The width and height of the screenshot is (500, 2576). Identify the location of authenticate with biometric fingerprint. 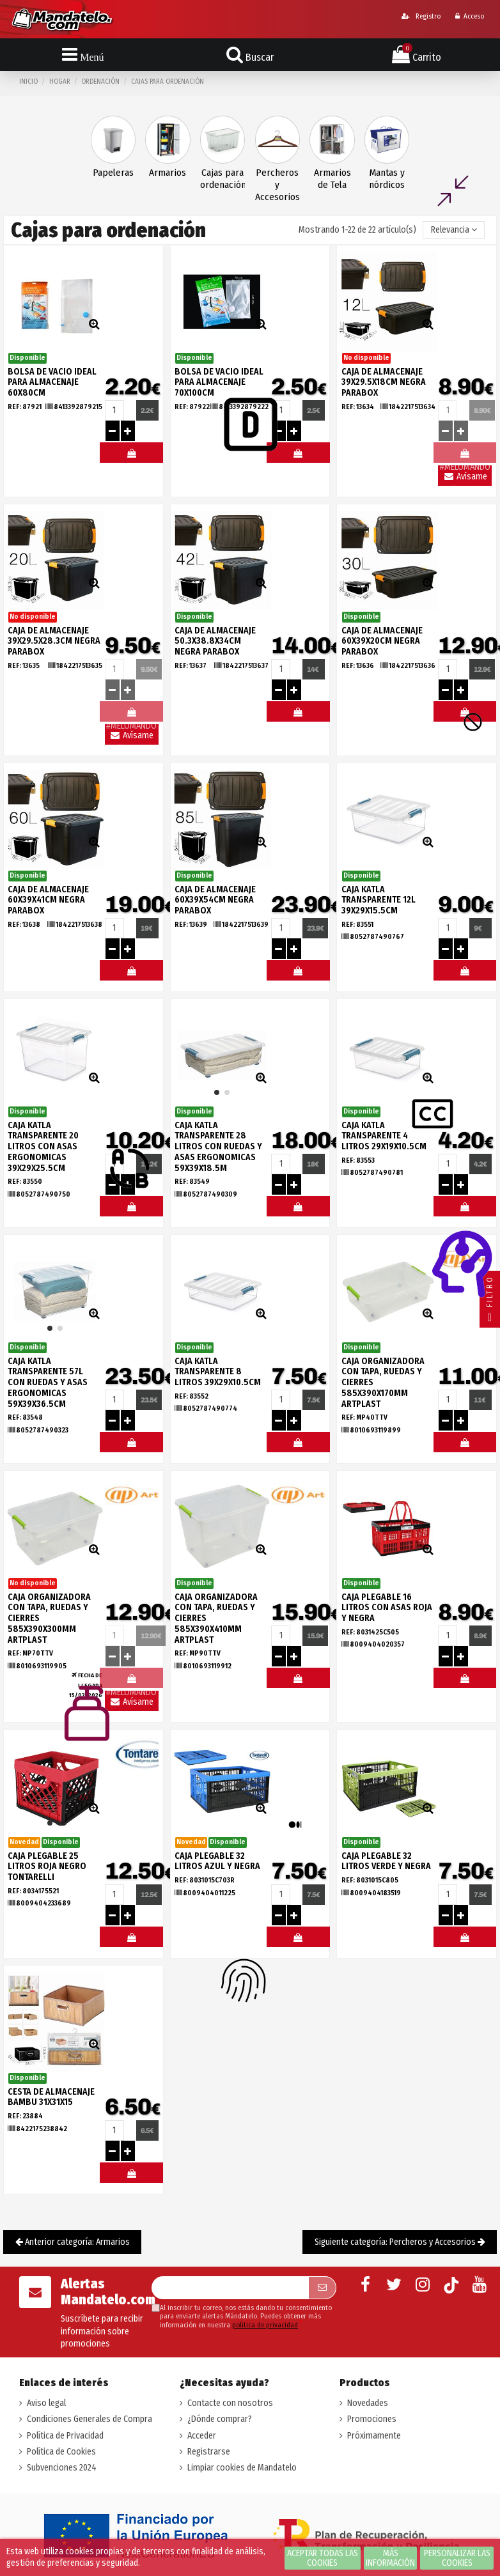
(244, 1980).